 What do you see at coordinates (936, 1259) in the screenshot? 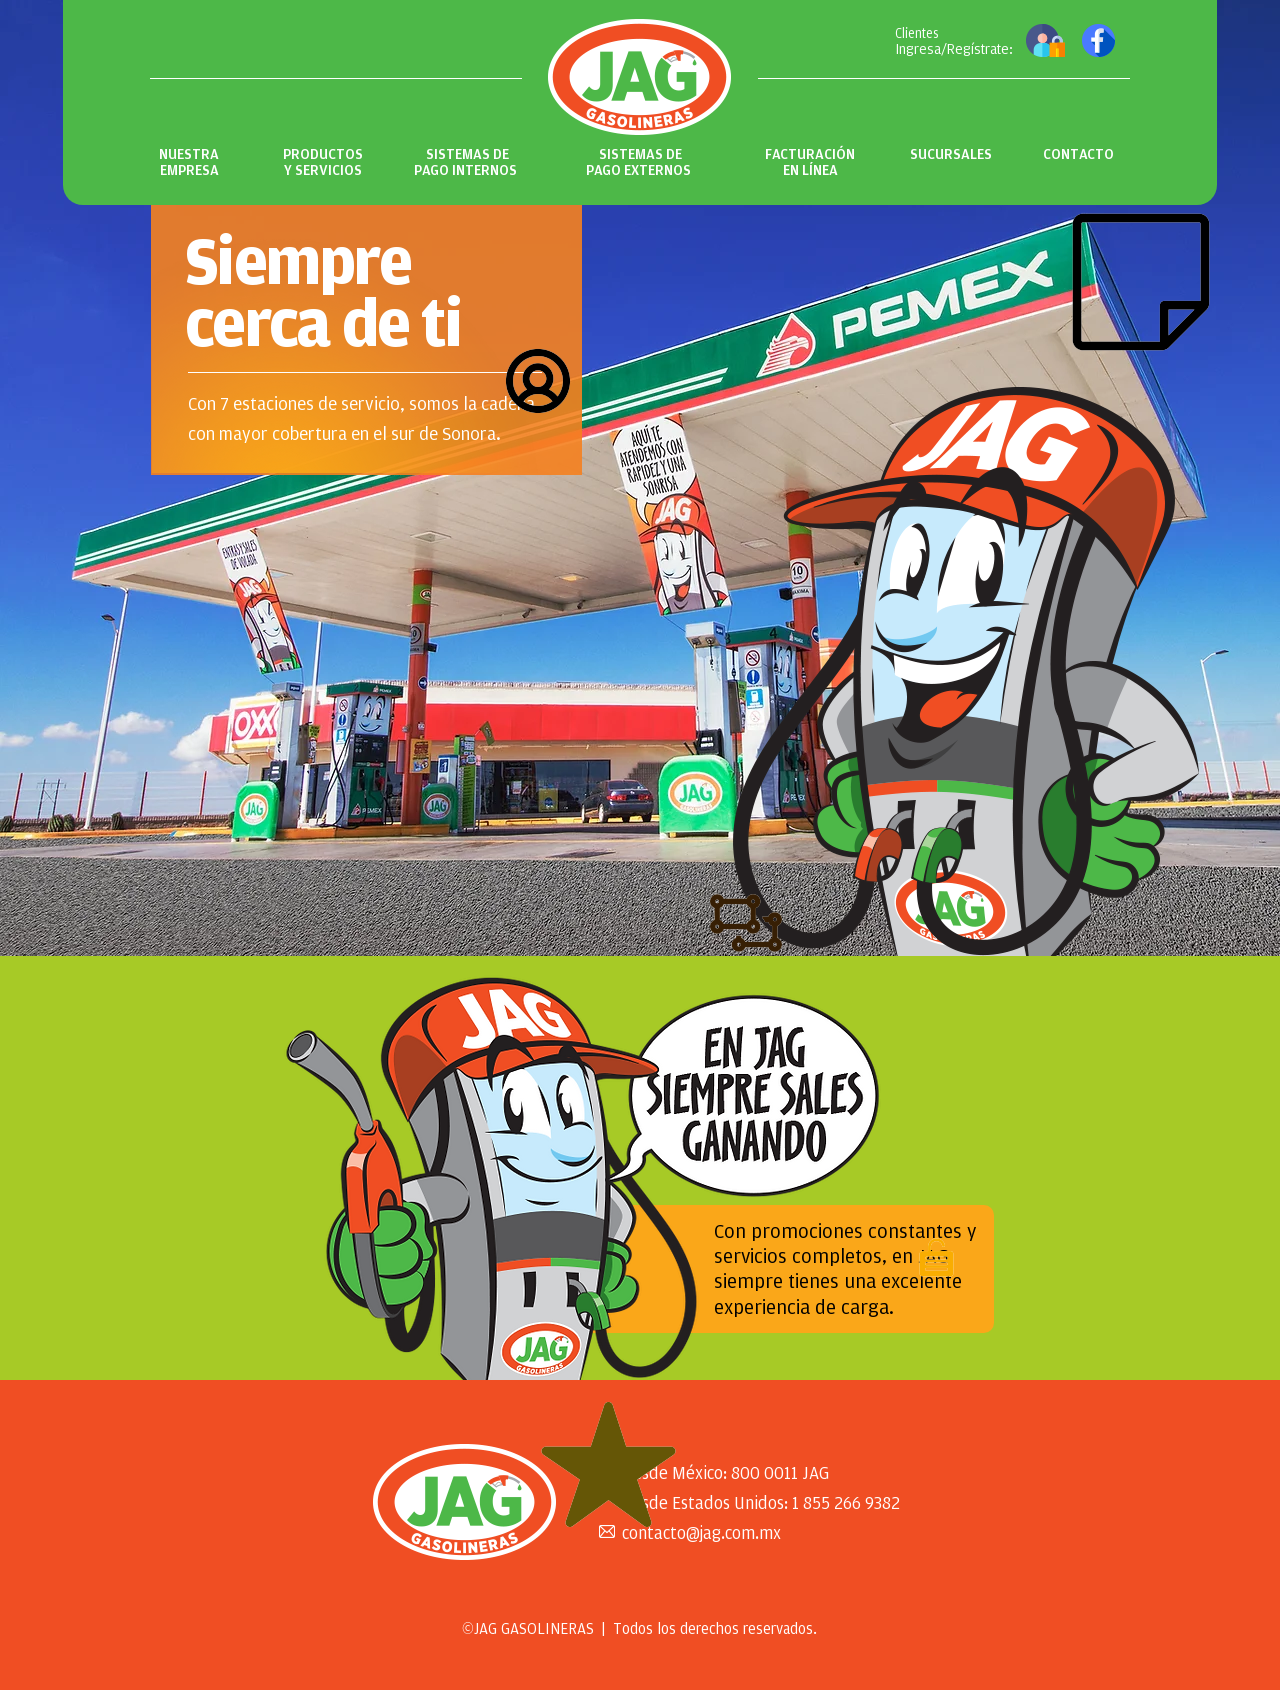
I see `unlocked or unsecured state` at bounding box center [936, 1259].